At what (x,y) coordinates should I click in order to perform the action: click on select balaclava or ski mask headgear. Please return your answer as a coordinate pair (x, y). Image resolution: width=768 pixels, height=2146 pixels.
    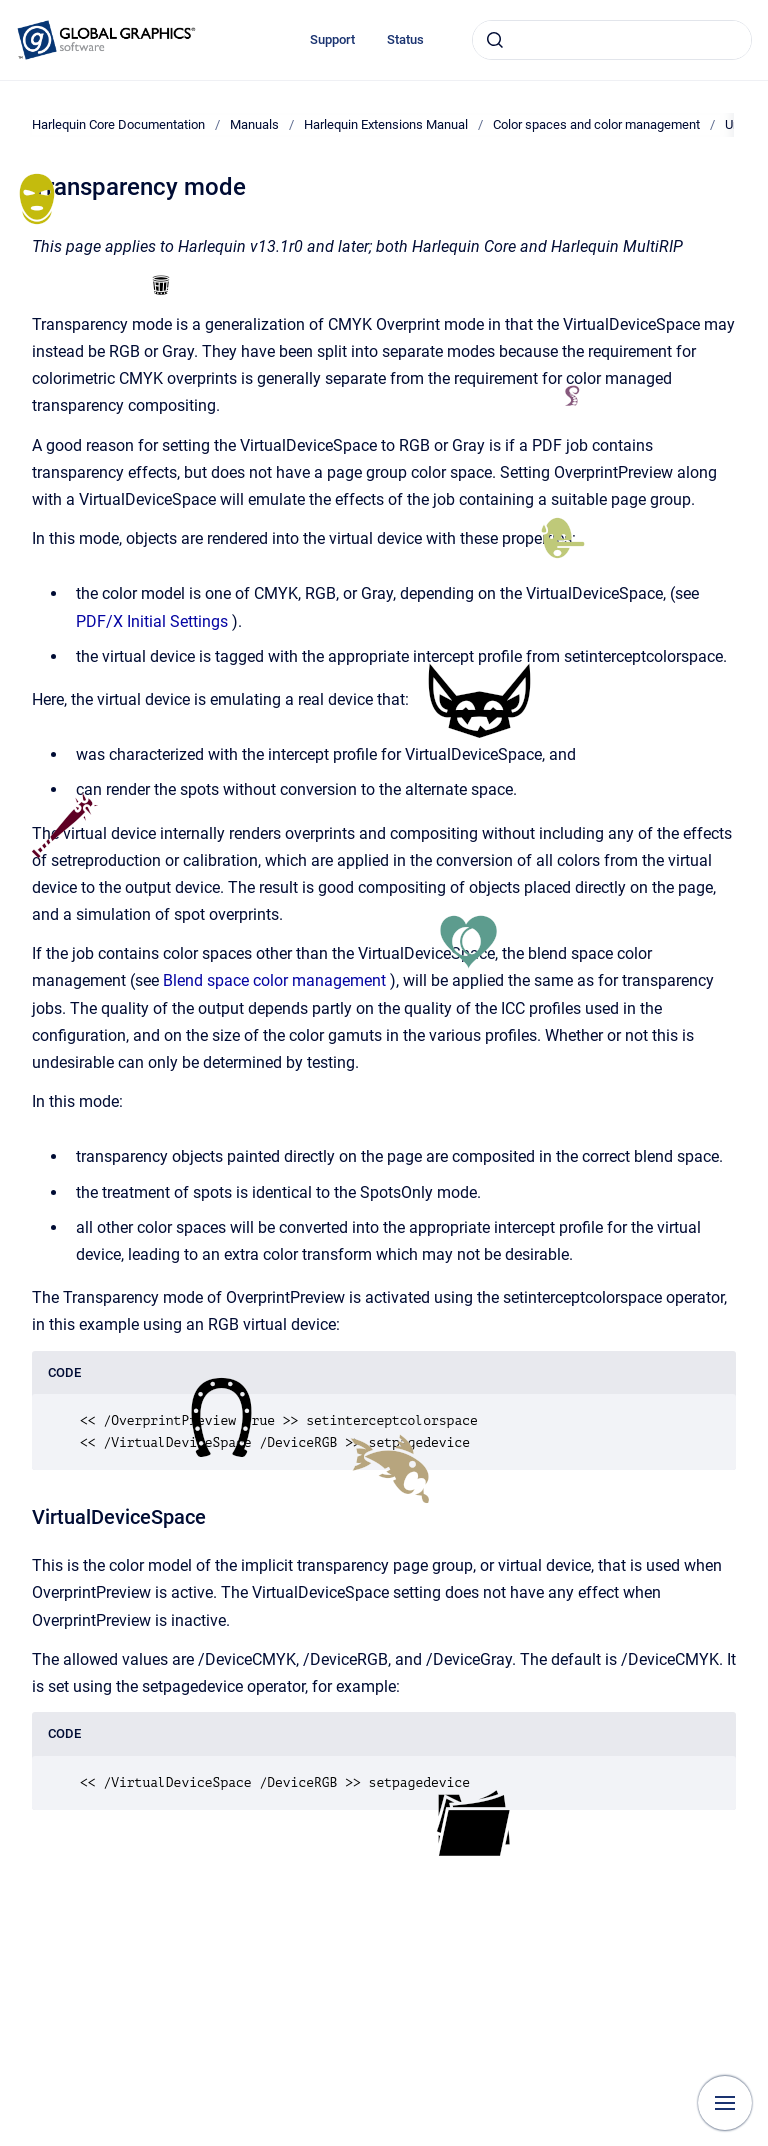
    Looking at the image, I should click on (37, 199).